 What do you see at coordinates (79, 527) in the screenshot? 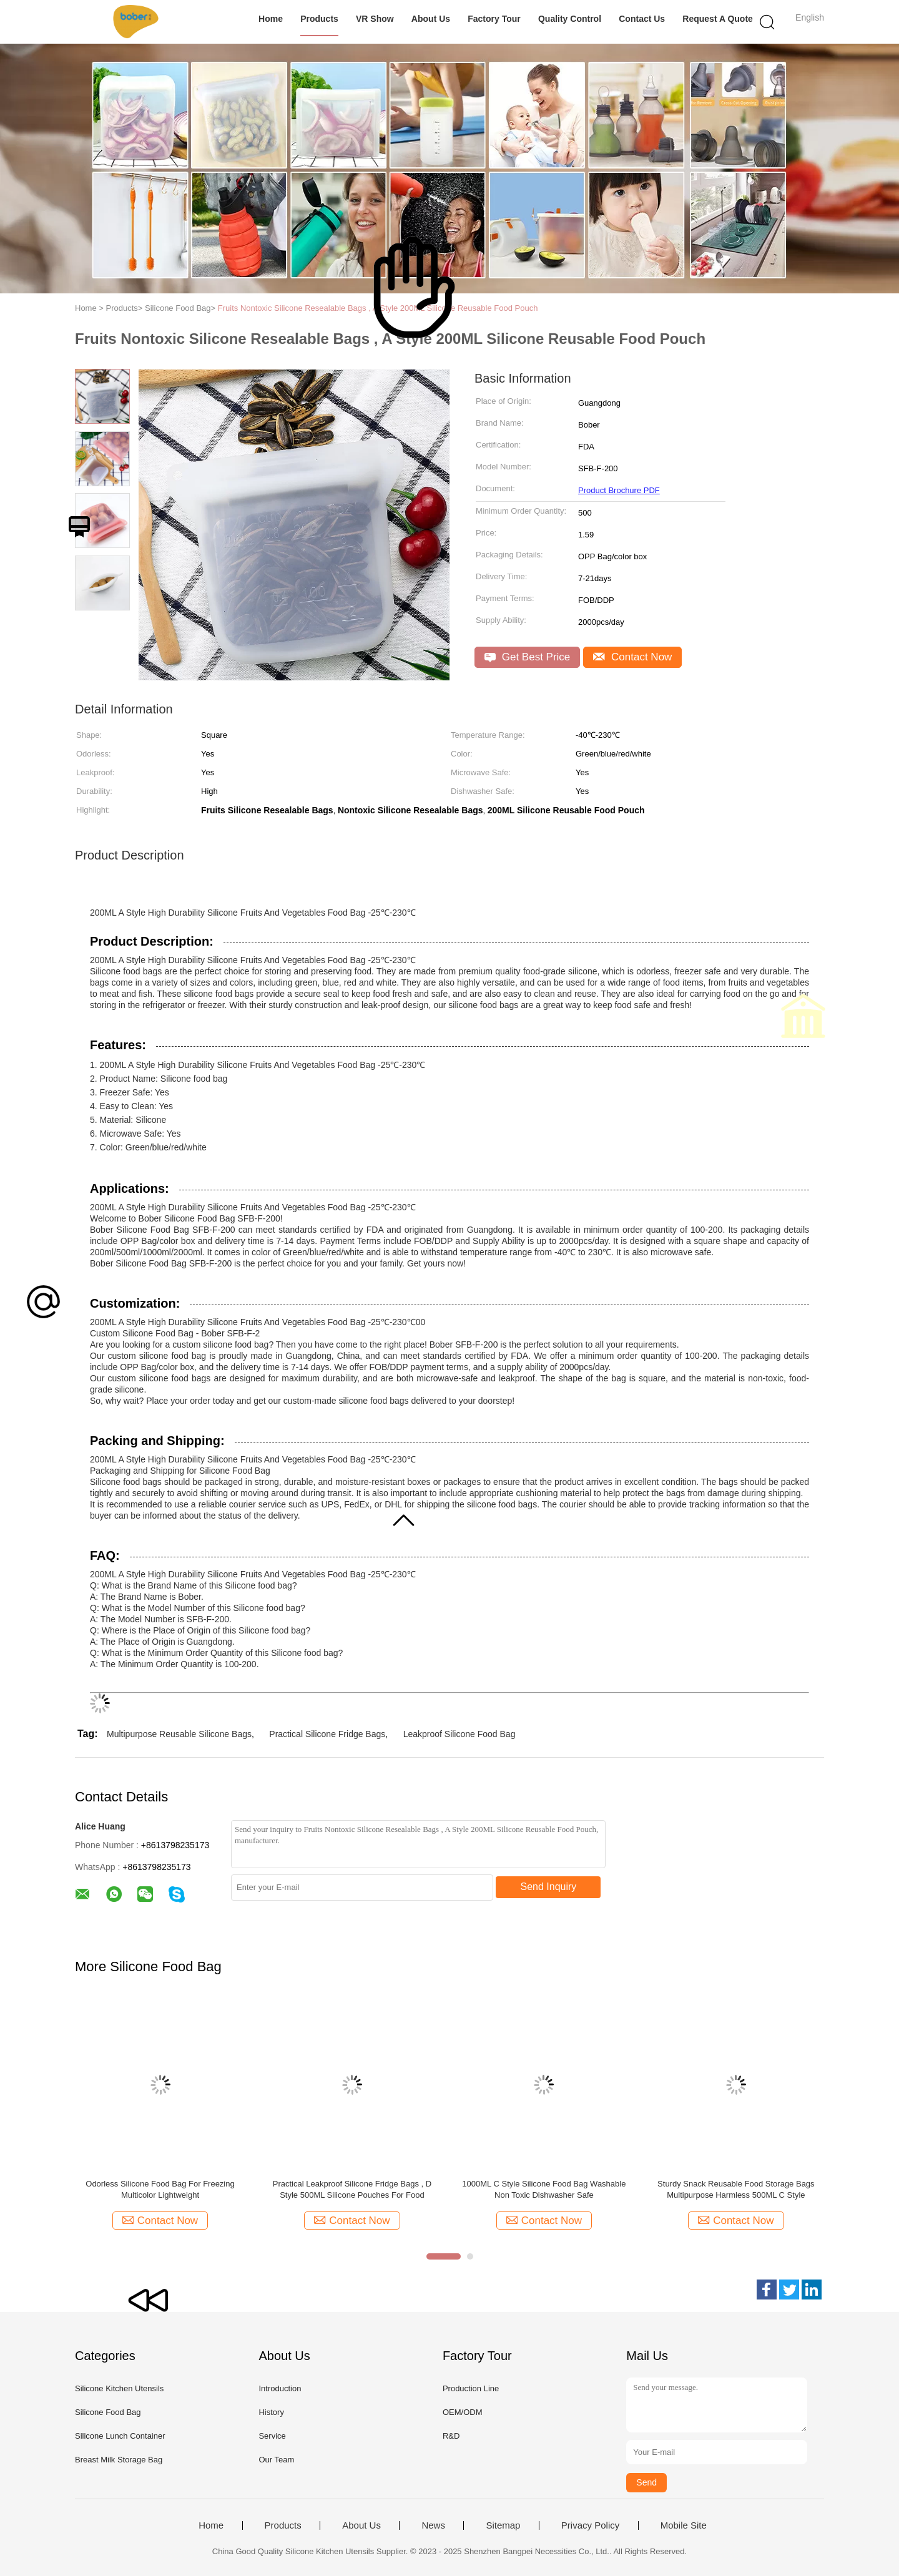
I see `view membership card details` at bounding box center [79, 527].